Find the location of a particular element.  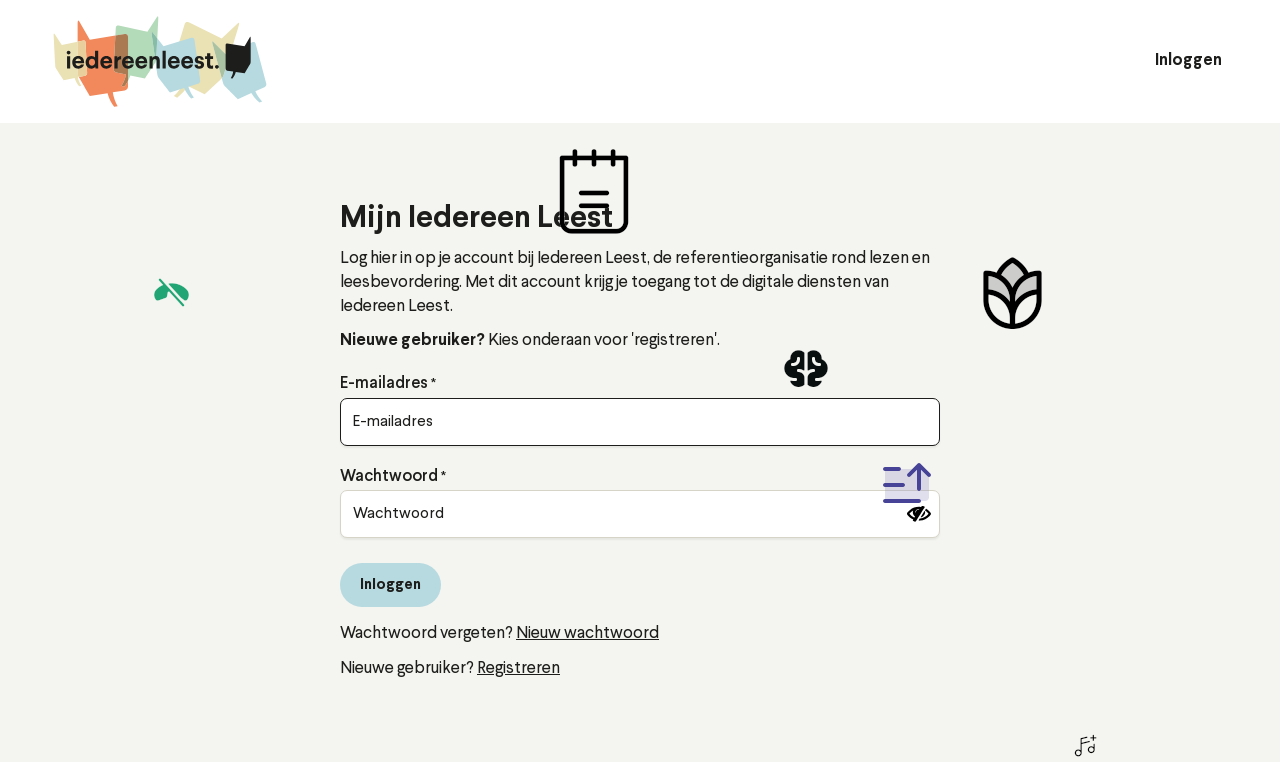

end or decline an incoming call is located at coordinates (171, 292).